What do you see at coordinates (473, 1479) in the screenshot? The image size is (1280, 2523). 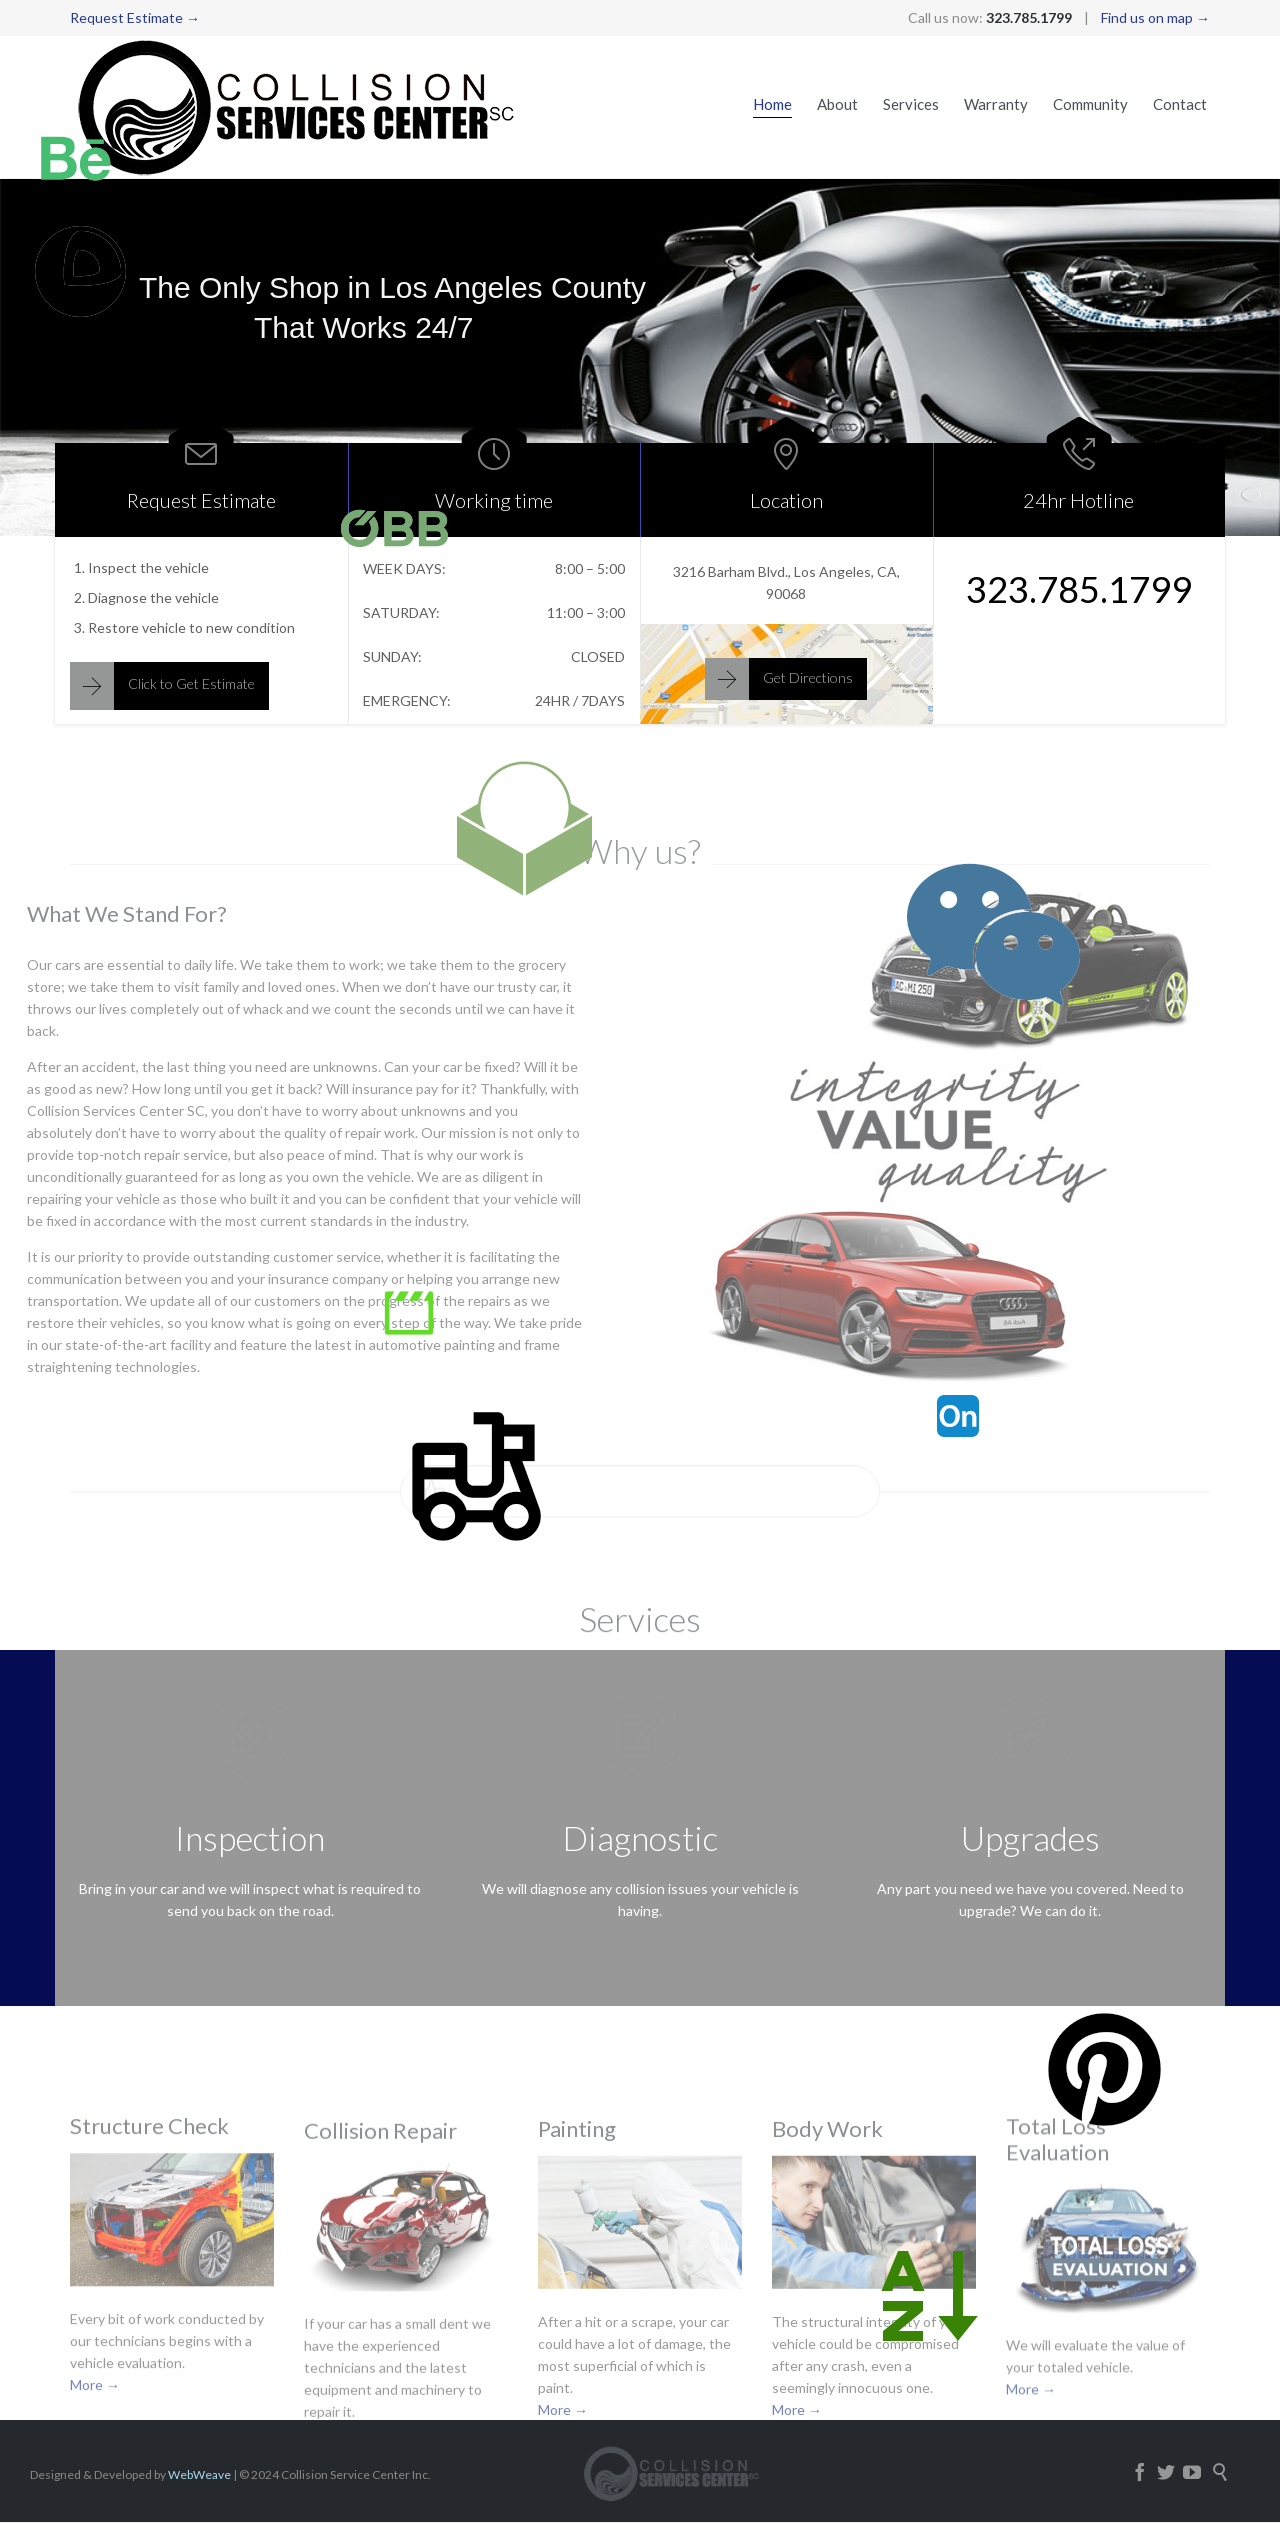 I see `select e-bike as transportation mode` at bounding box center [473, 1479].